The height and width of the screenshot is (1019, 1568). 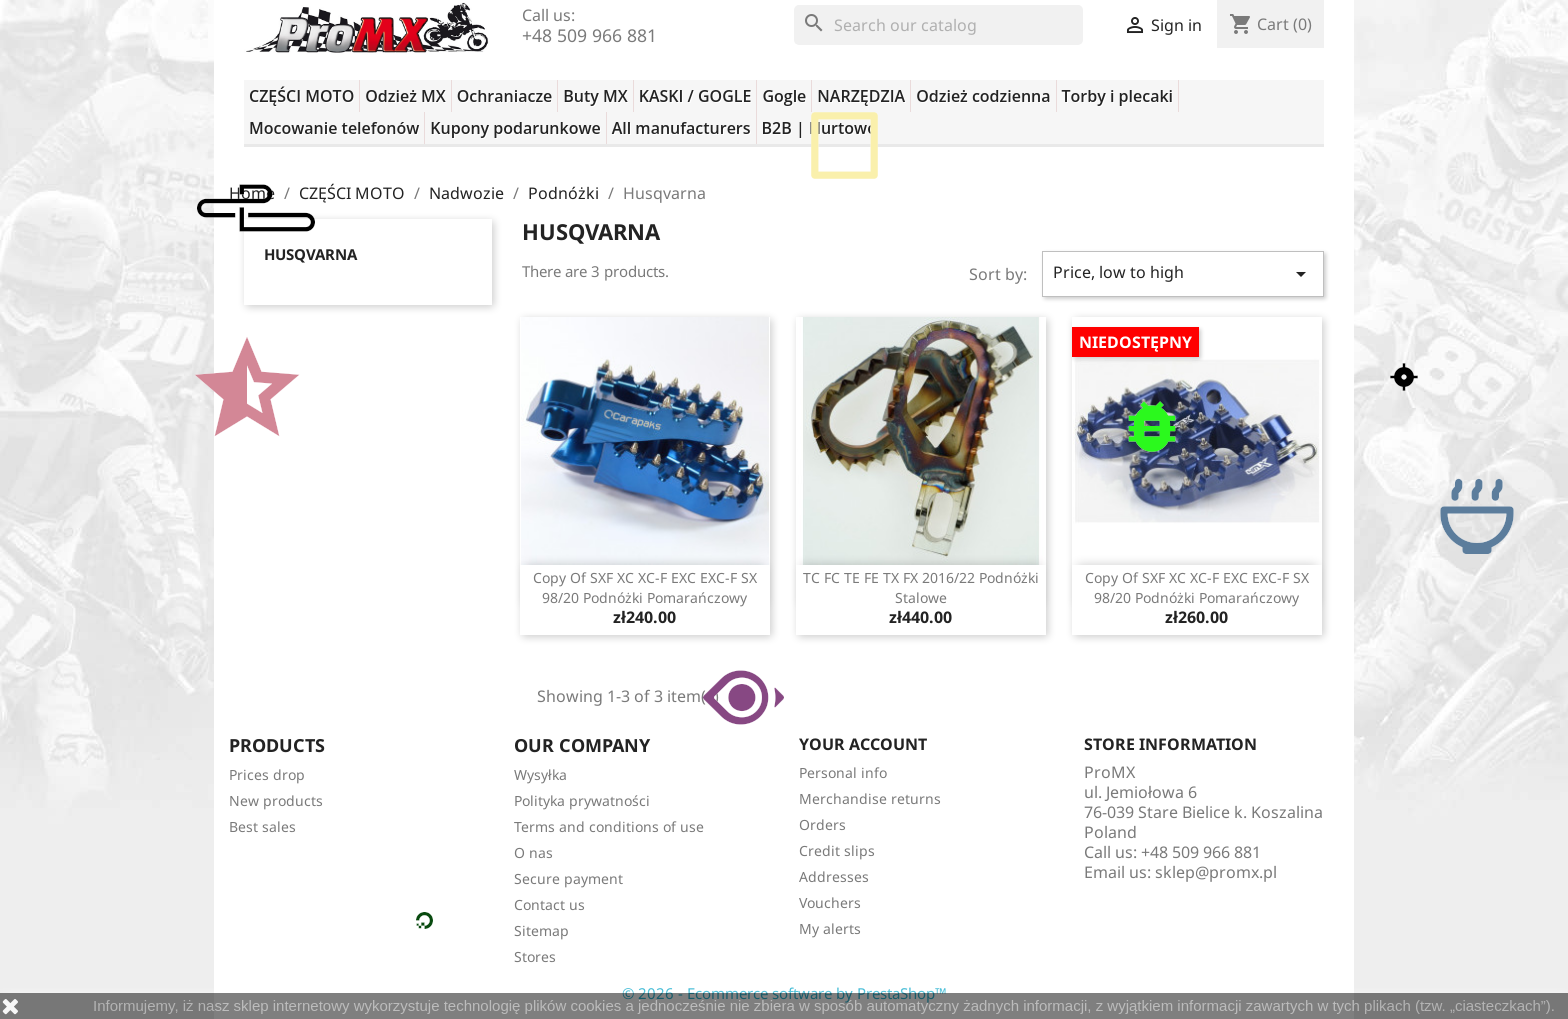 I want to click on center or focus on current location, so click(x=1404, y=377).